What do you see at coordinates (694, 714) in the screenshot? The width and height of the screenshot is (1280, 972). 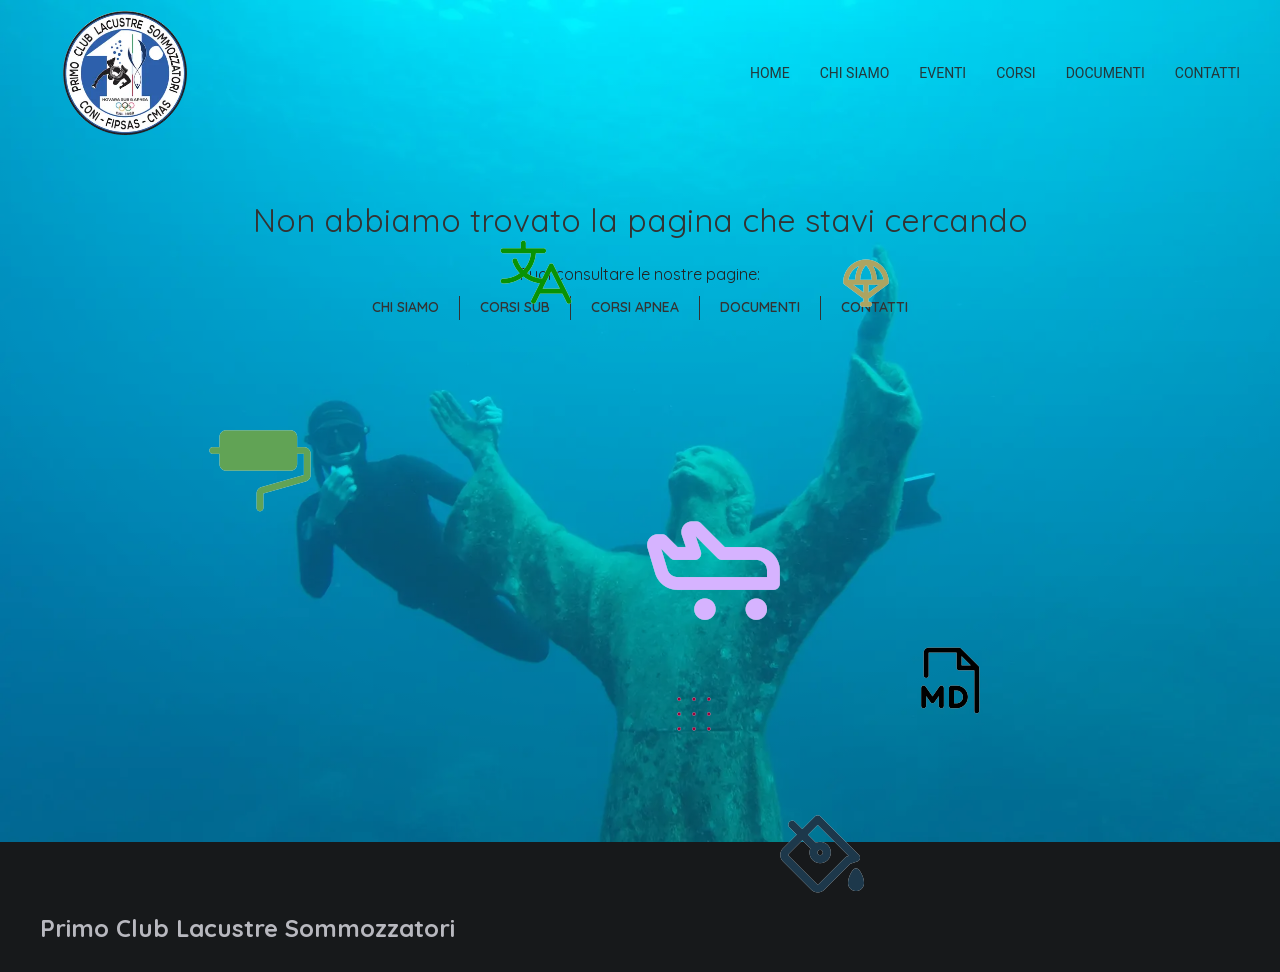 I see `open app drawer or launcher menu` at bounding box center [694, 714].